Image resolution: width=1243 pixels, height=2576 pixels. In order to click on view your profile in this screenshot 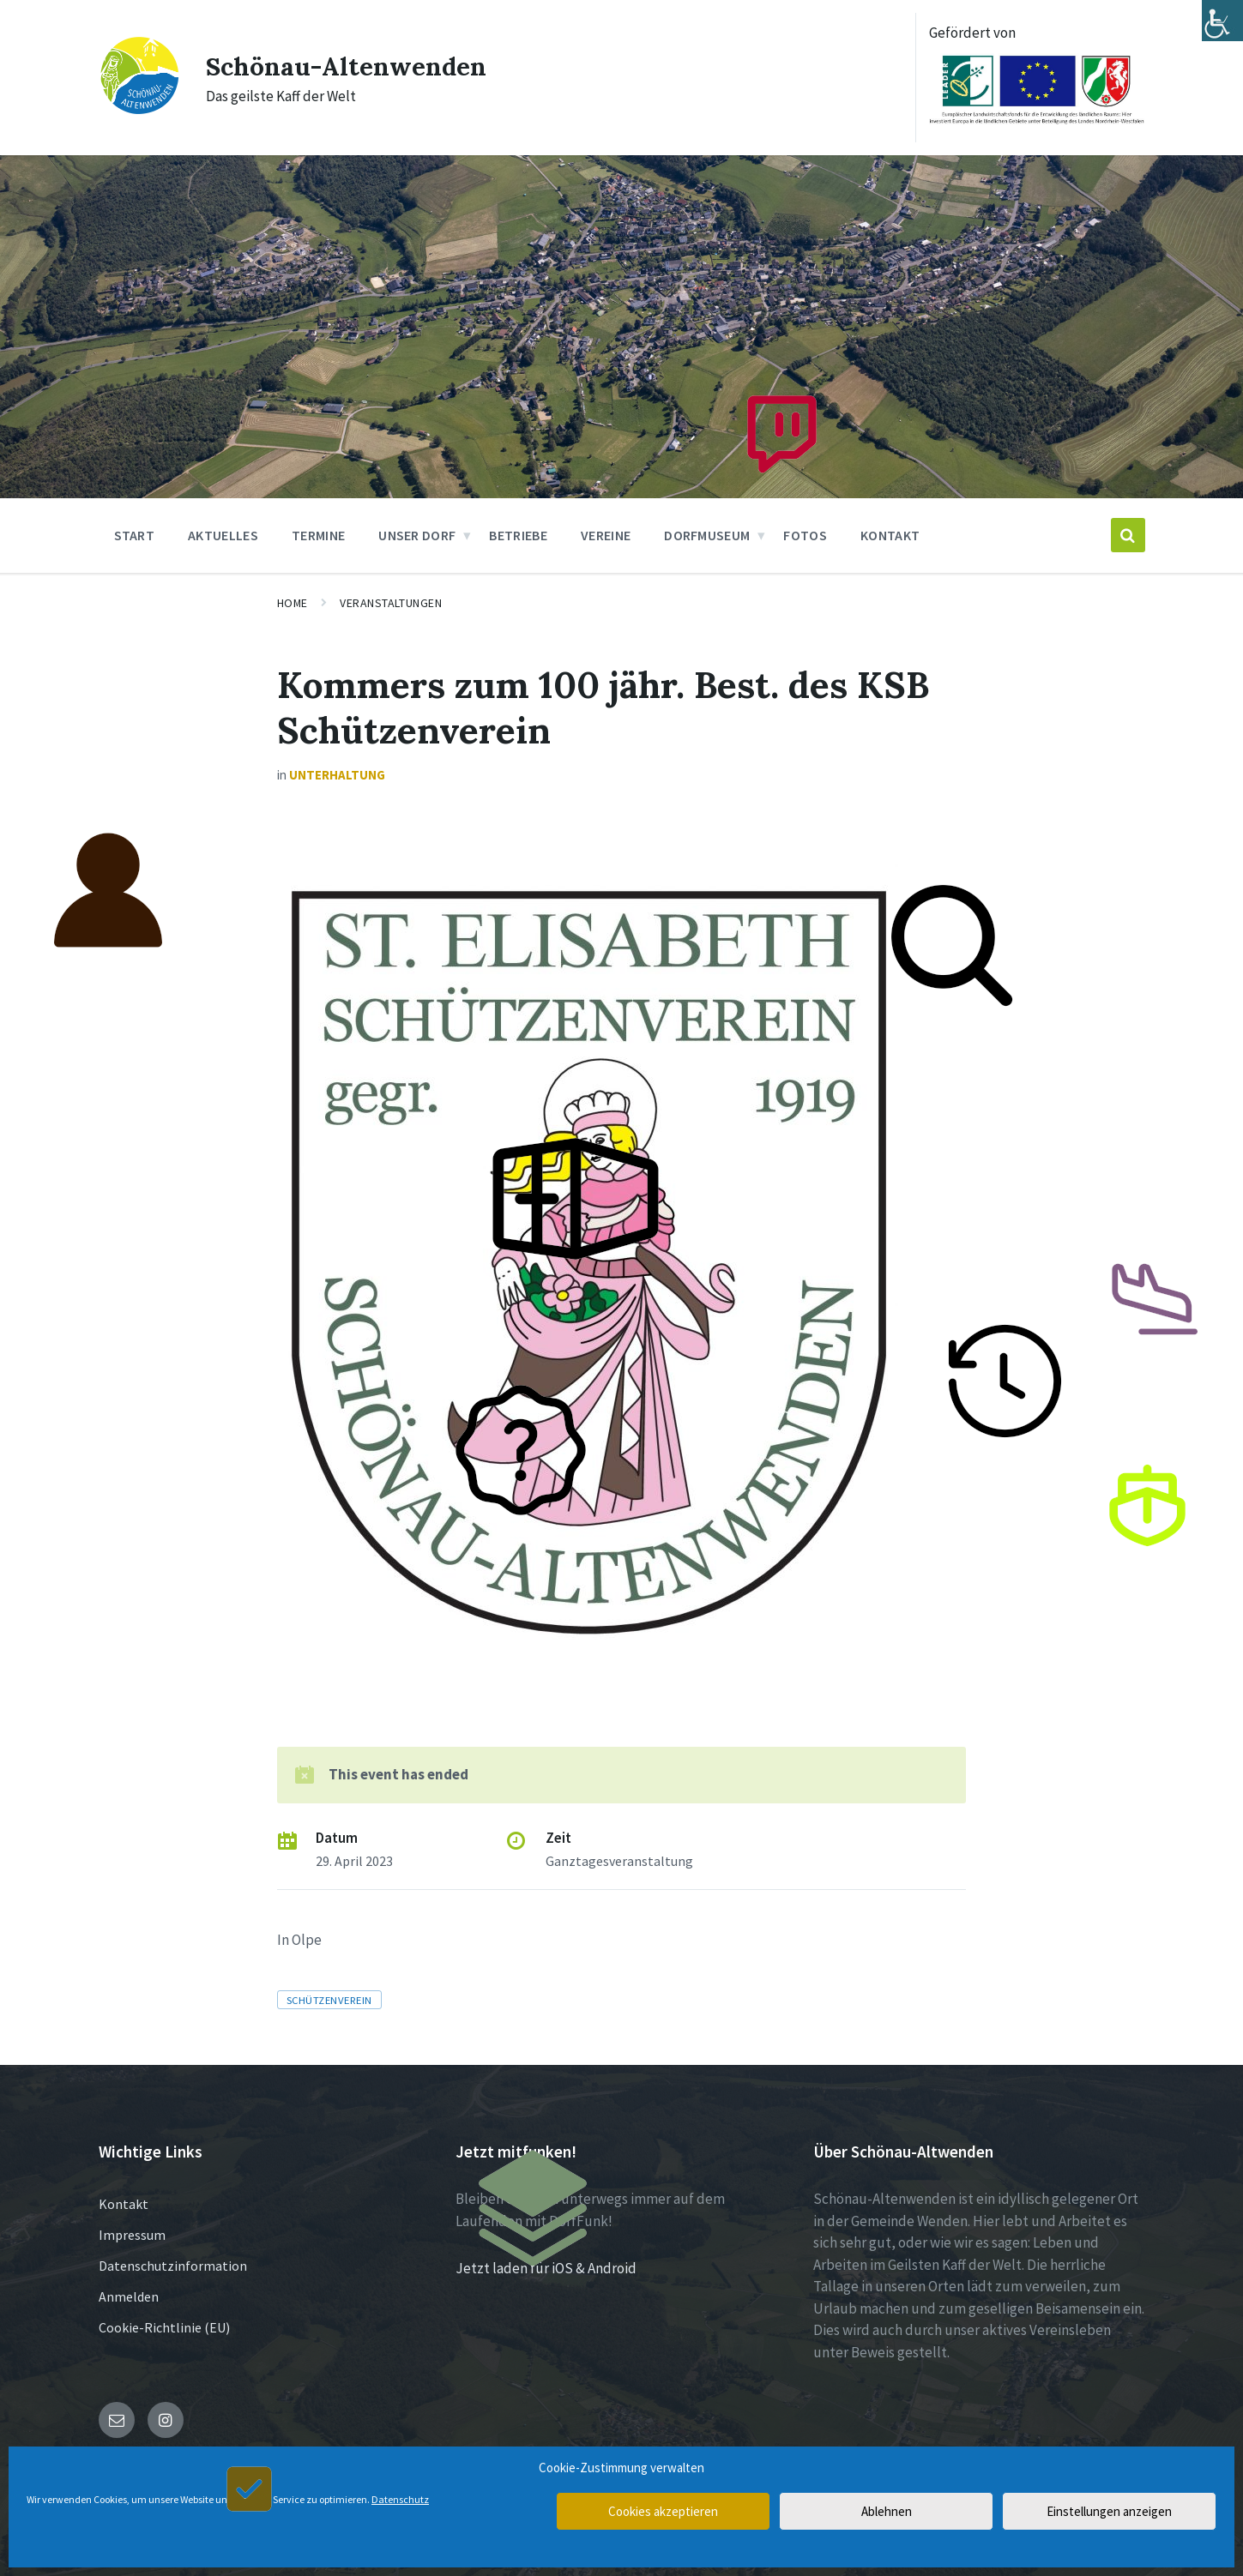, I will do `click(108, 890)`.